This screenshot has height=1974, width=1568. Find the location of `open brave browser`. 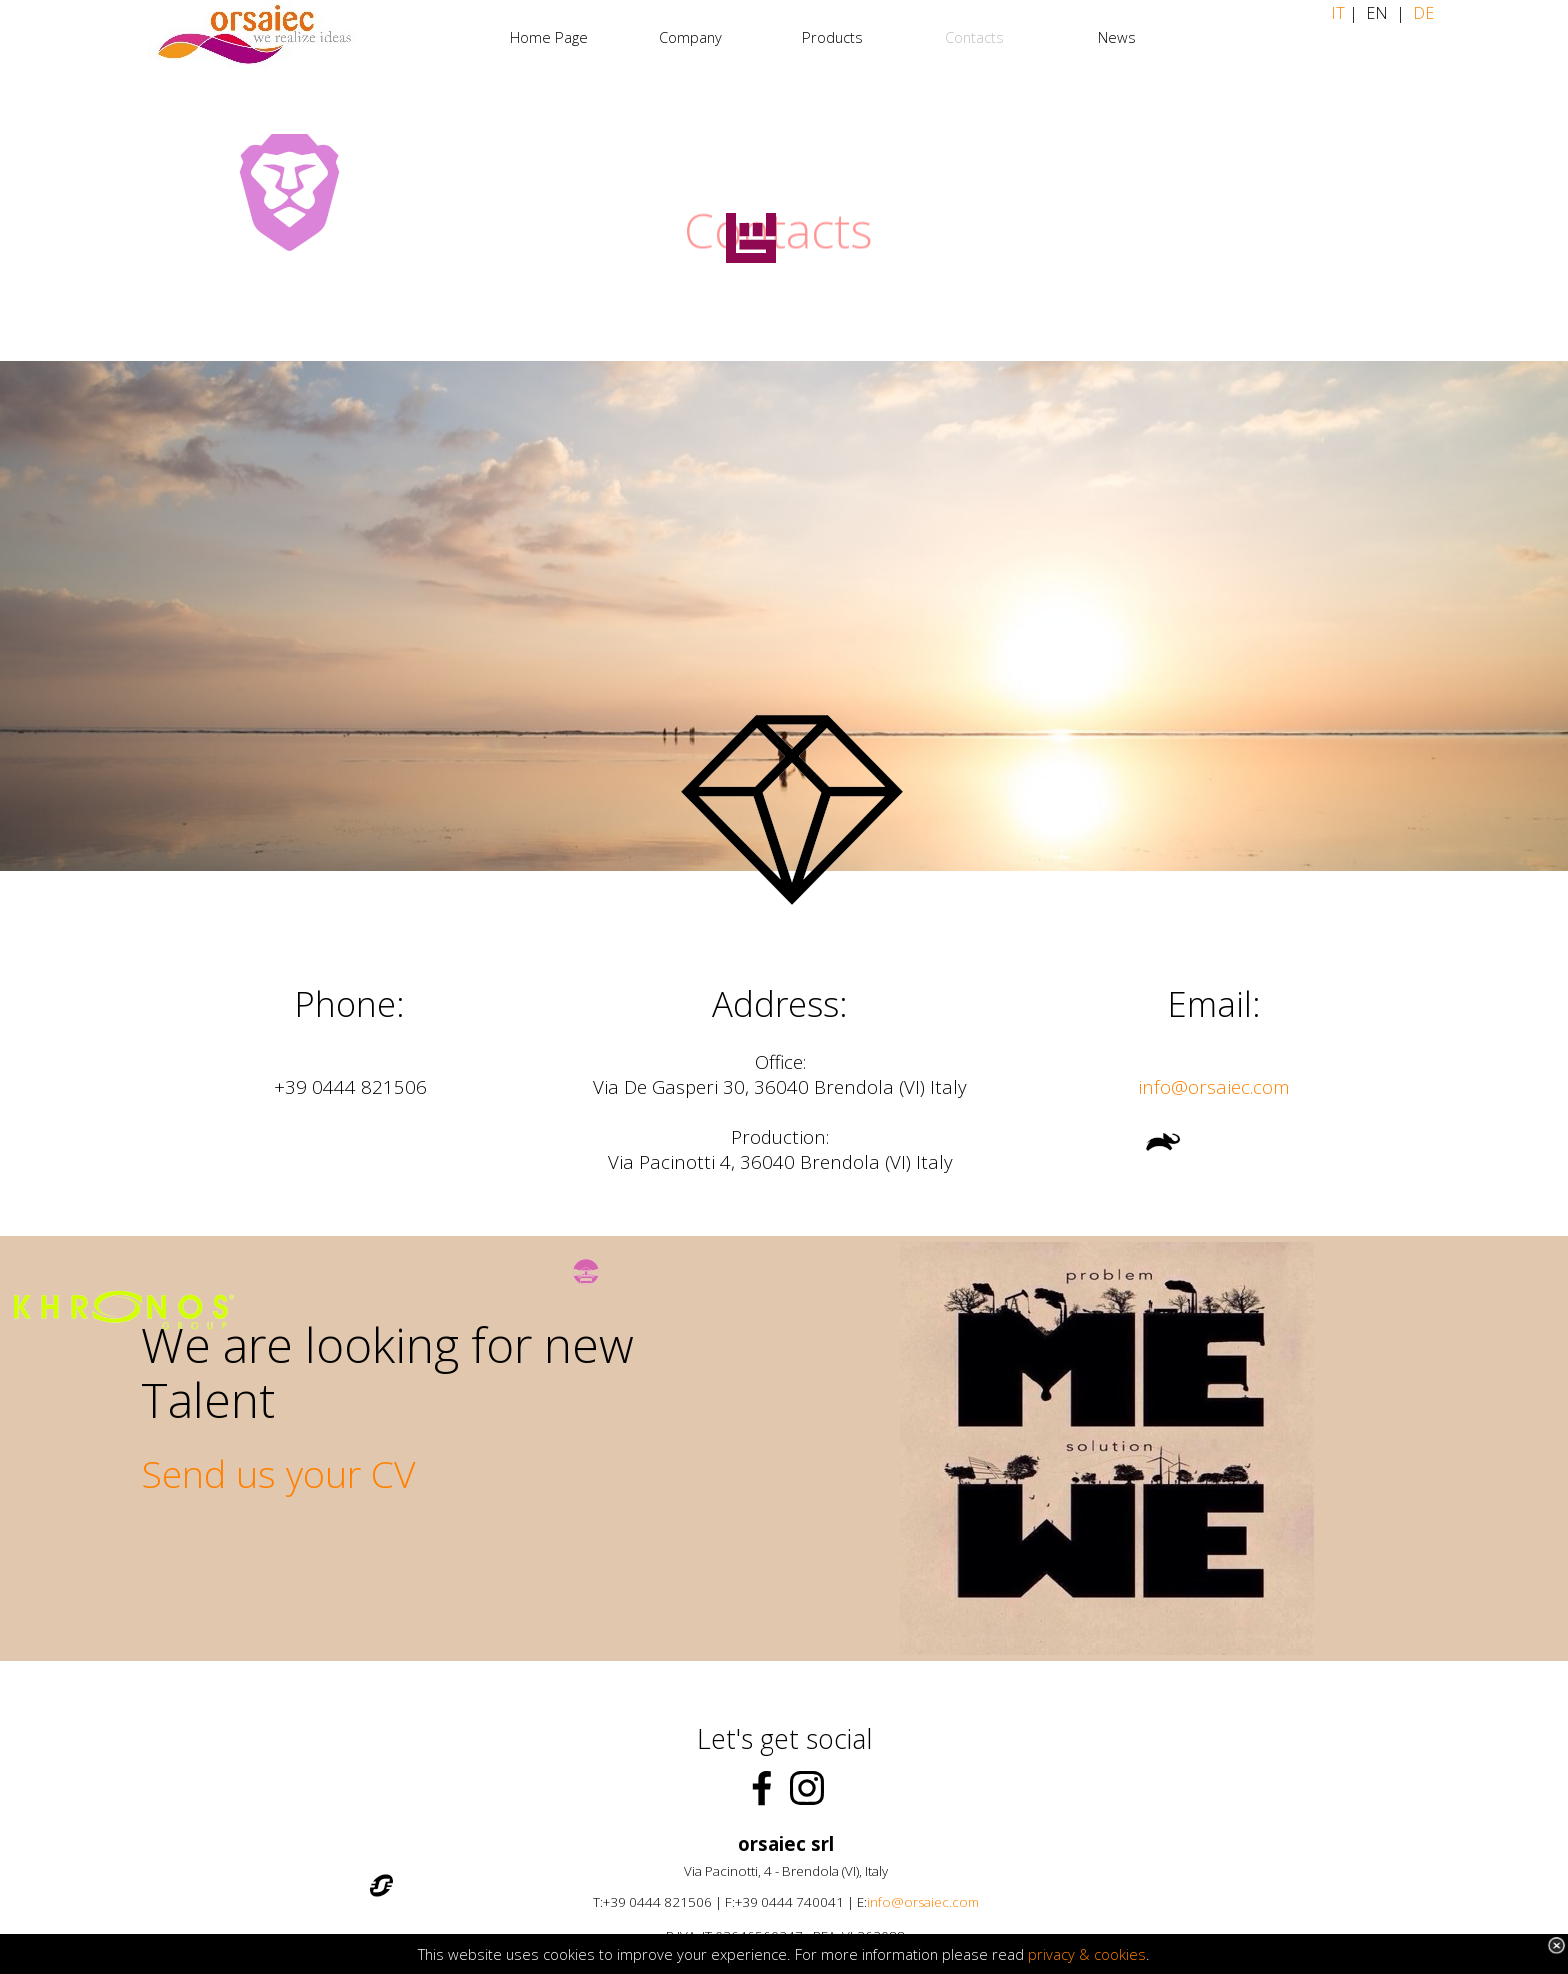

open brave browser is located at coordinates (289, 192).